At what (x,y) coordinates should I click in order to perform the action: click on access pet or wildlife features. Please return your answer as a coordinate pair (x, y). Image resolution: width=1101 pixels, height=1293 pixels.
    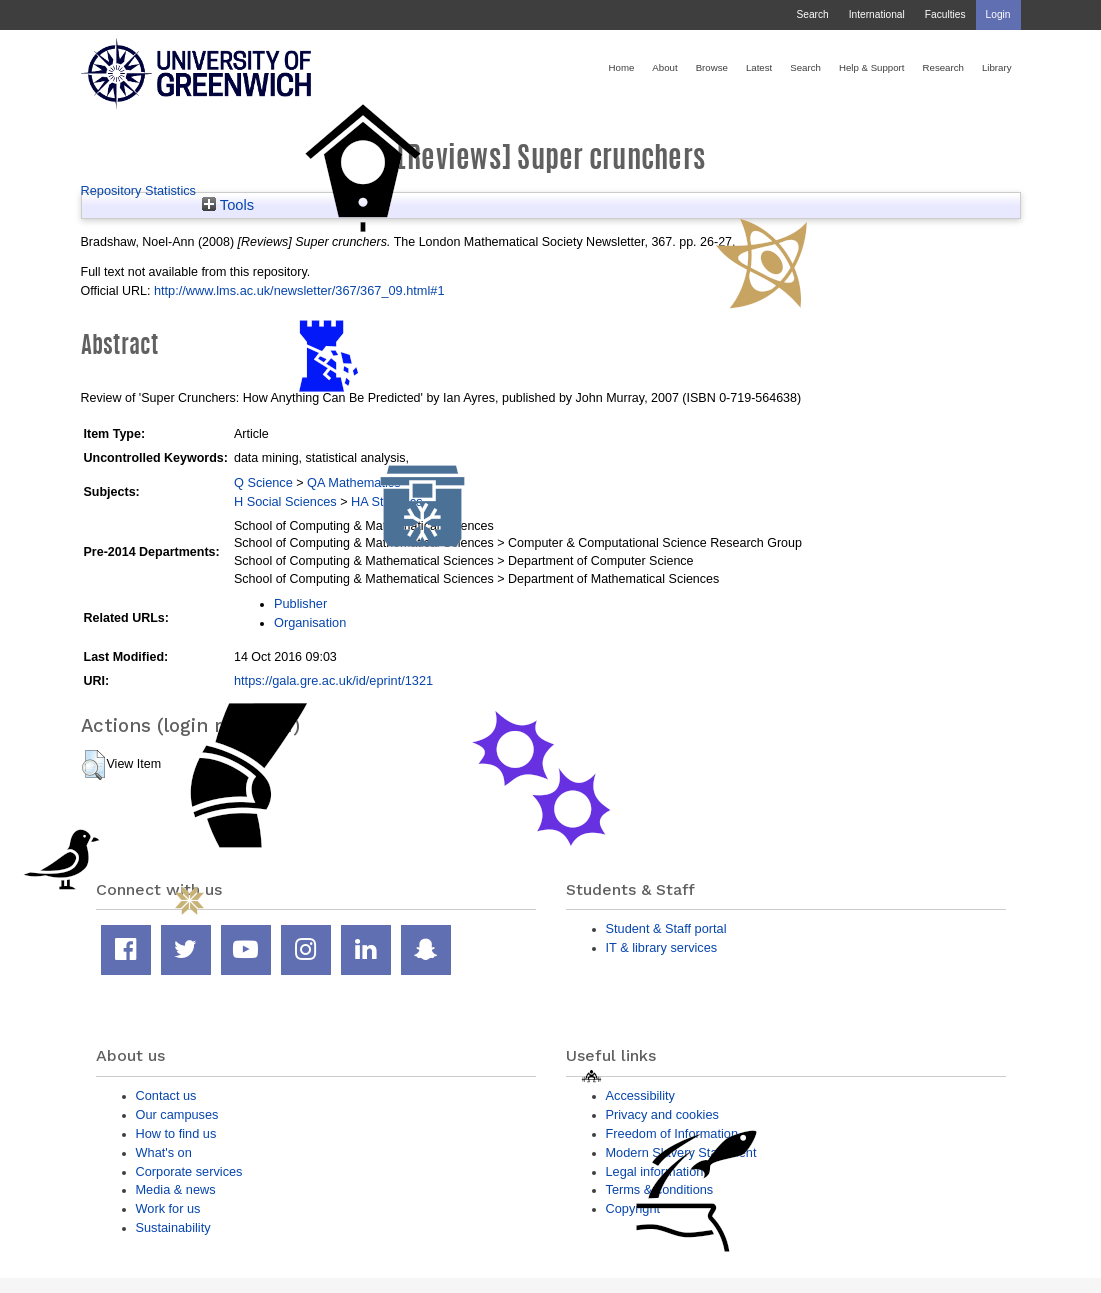
    Looking at the image, I should click on (363, 168).